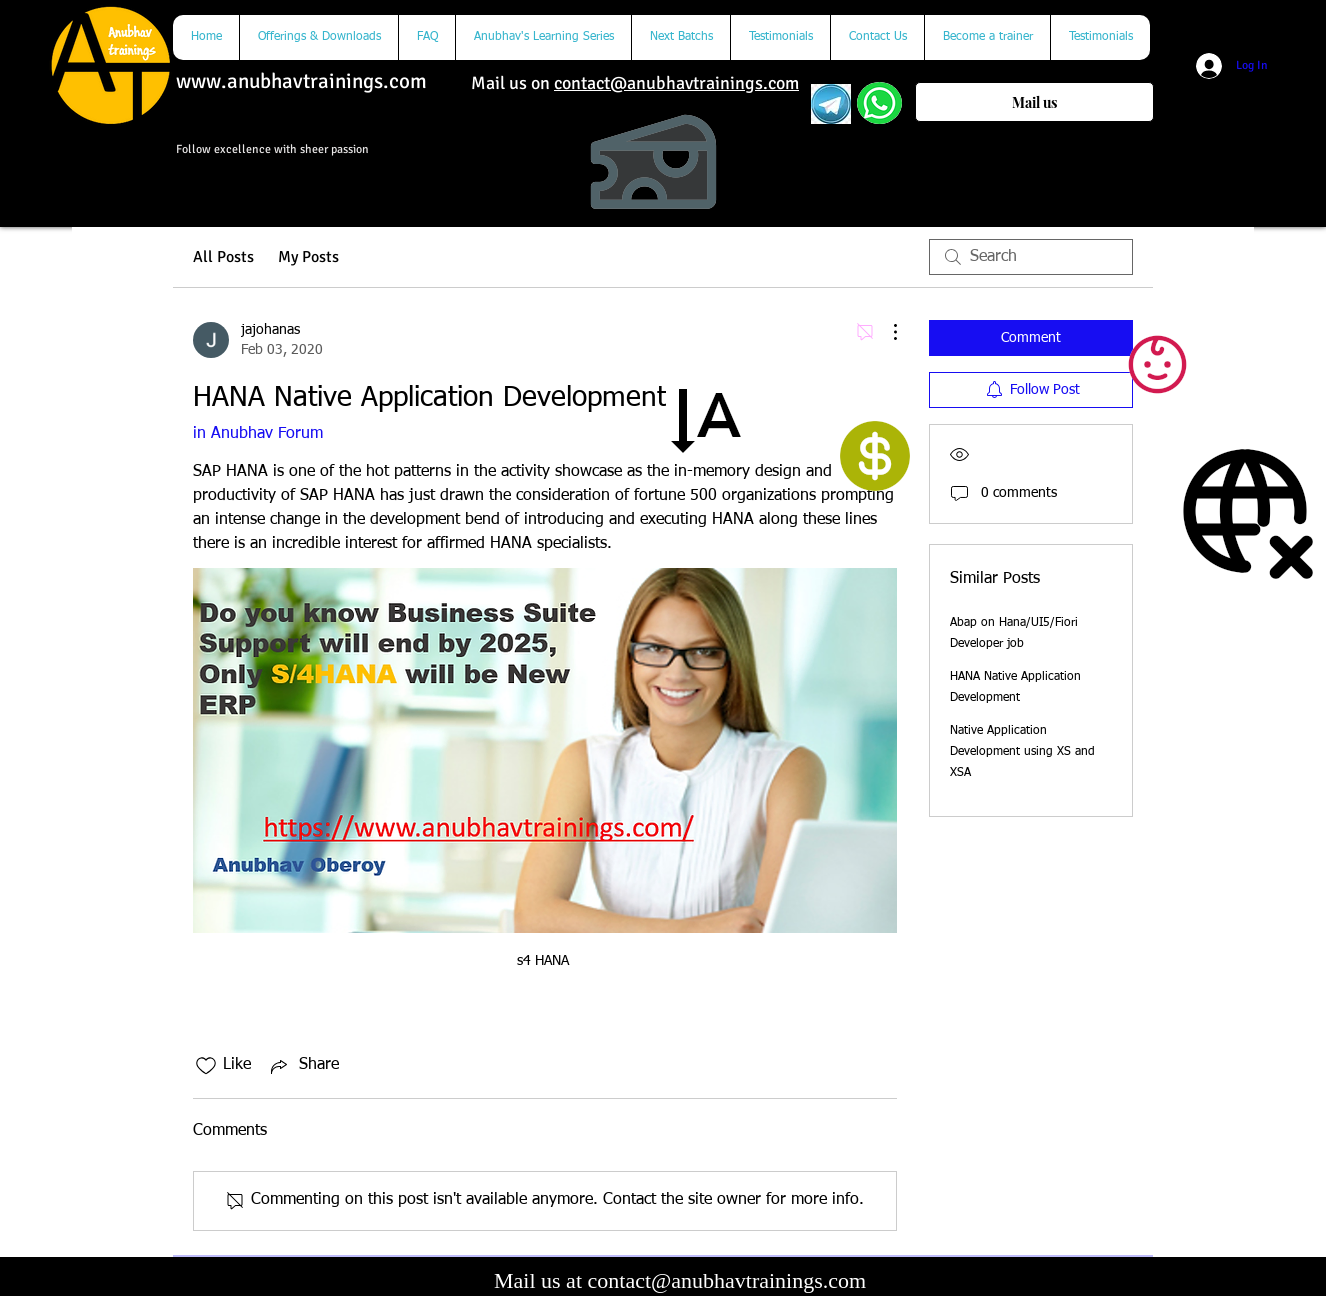 This screenshot has width=1326, height=1296. Describe the element at coordinates (1245, 511) in the screenshot. I see `indicates no internet connection` at that location.